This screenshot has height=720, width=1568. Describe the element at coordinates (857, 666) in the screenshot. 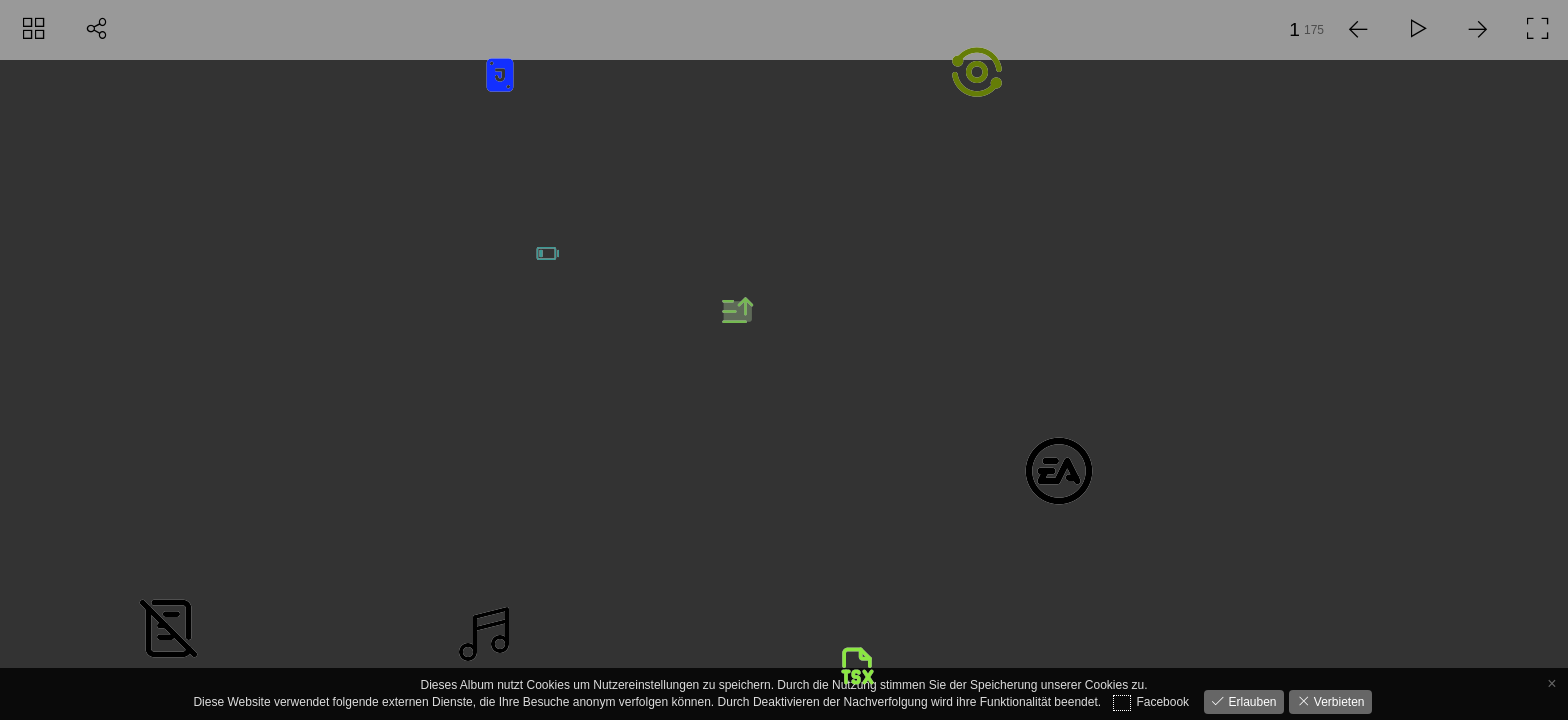

I see `indicates a TypeScript React (.tsx) file` at that location.